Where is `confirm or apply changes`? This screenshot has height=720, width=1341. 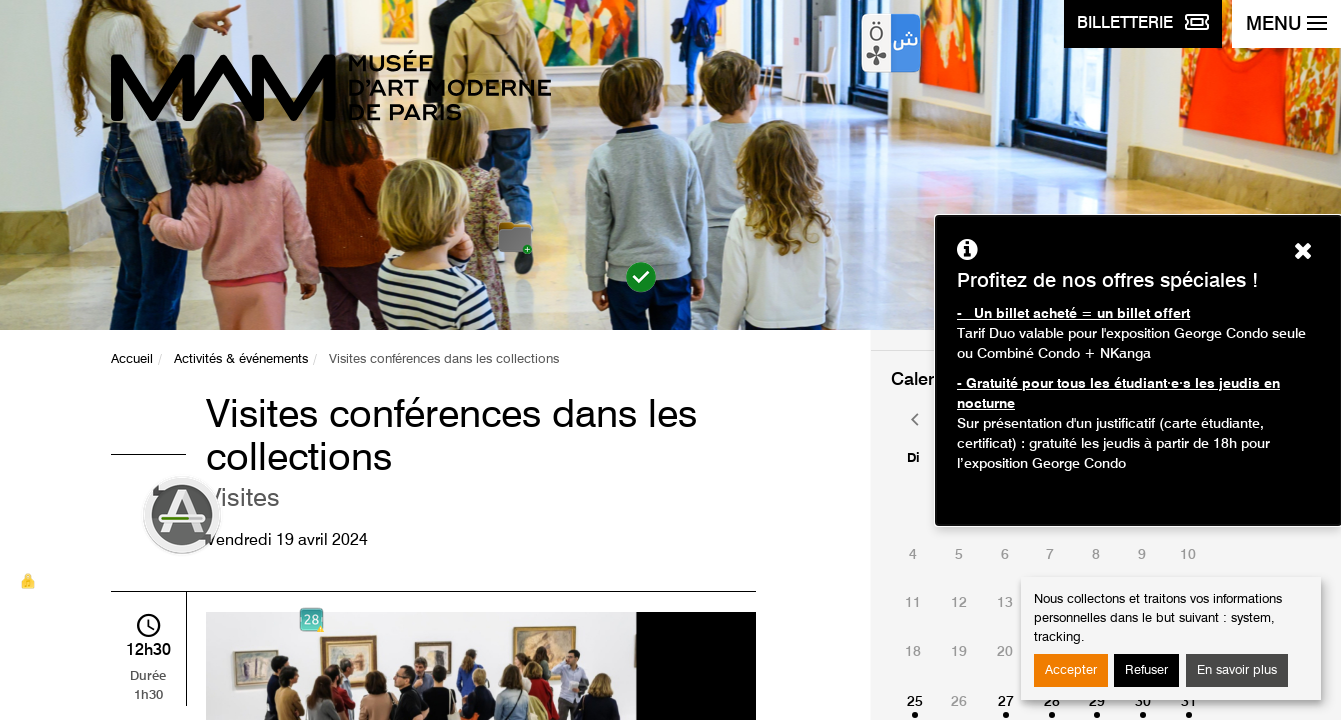 confirm or apply changes is located at coordinates (641, 277).